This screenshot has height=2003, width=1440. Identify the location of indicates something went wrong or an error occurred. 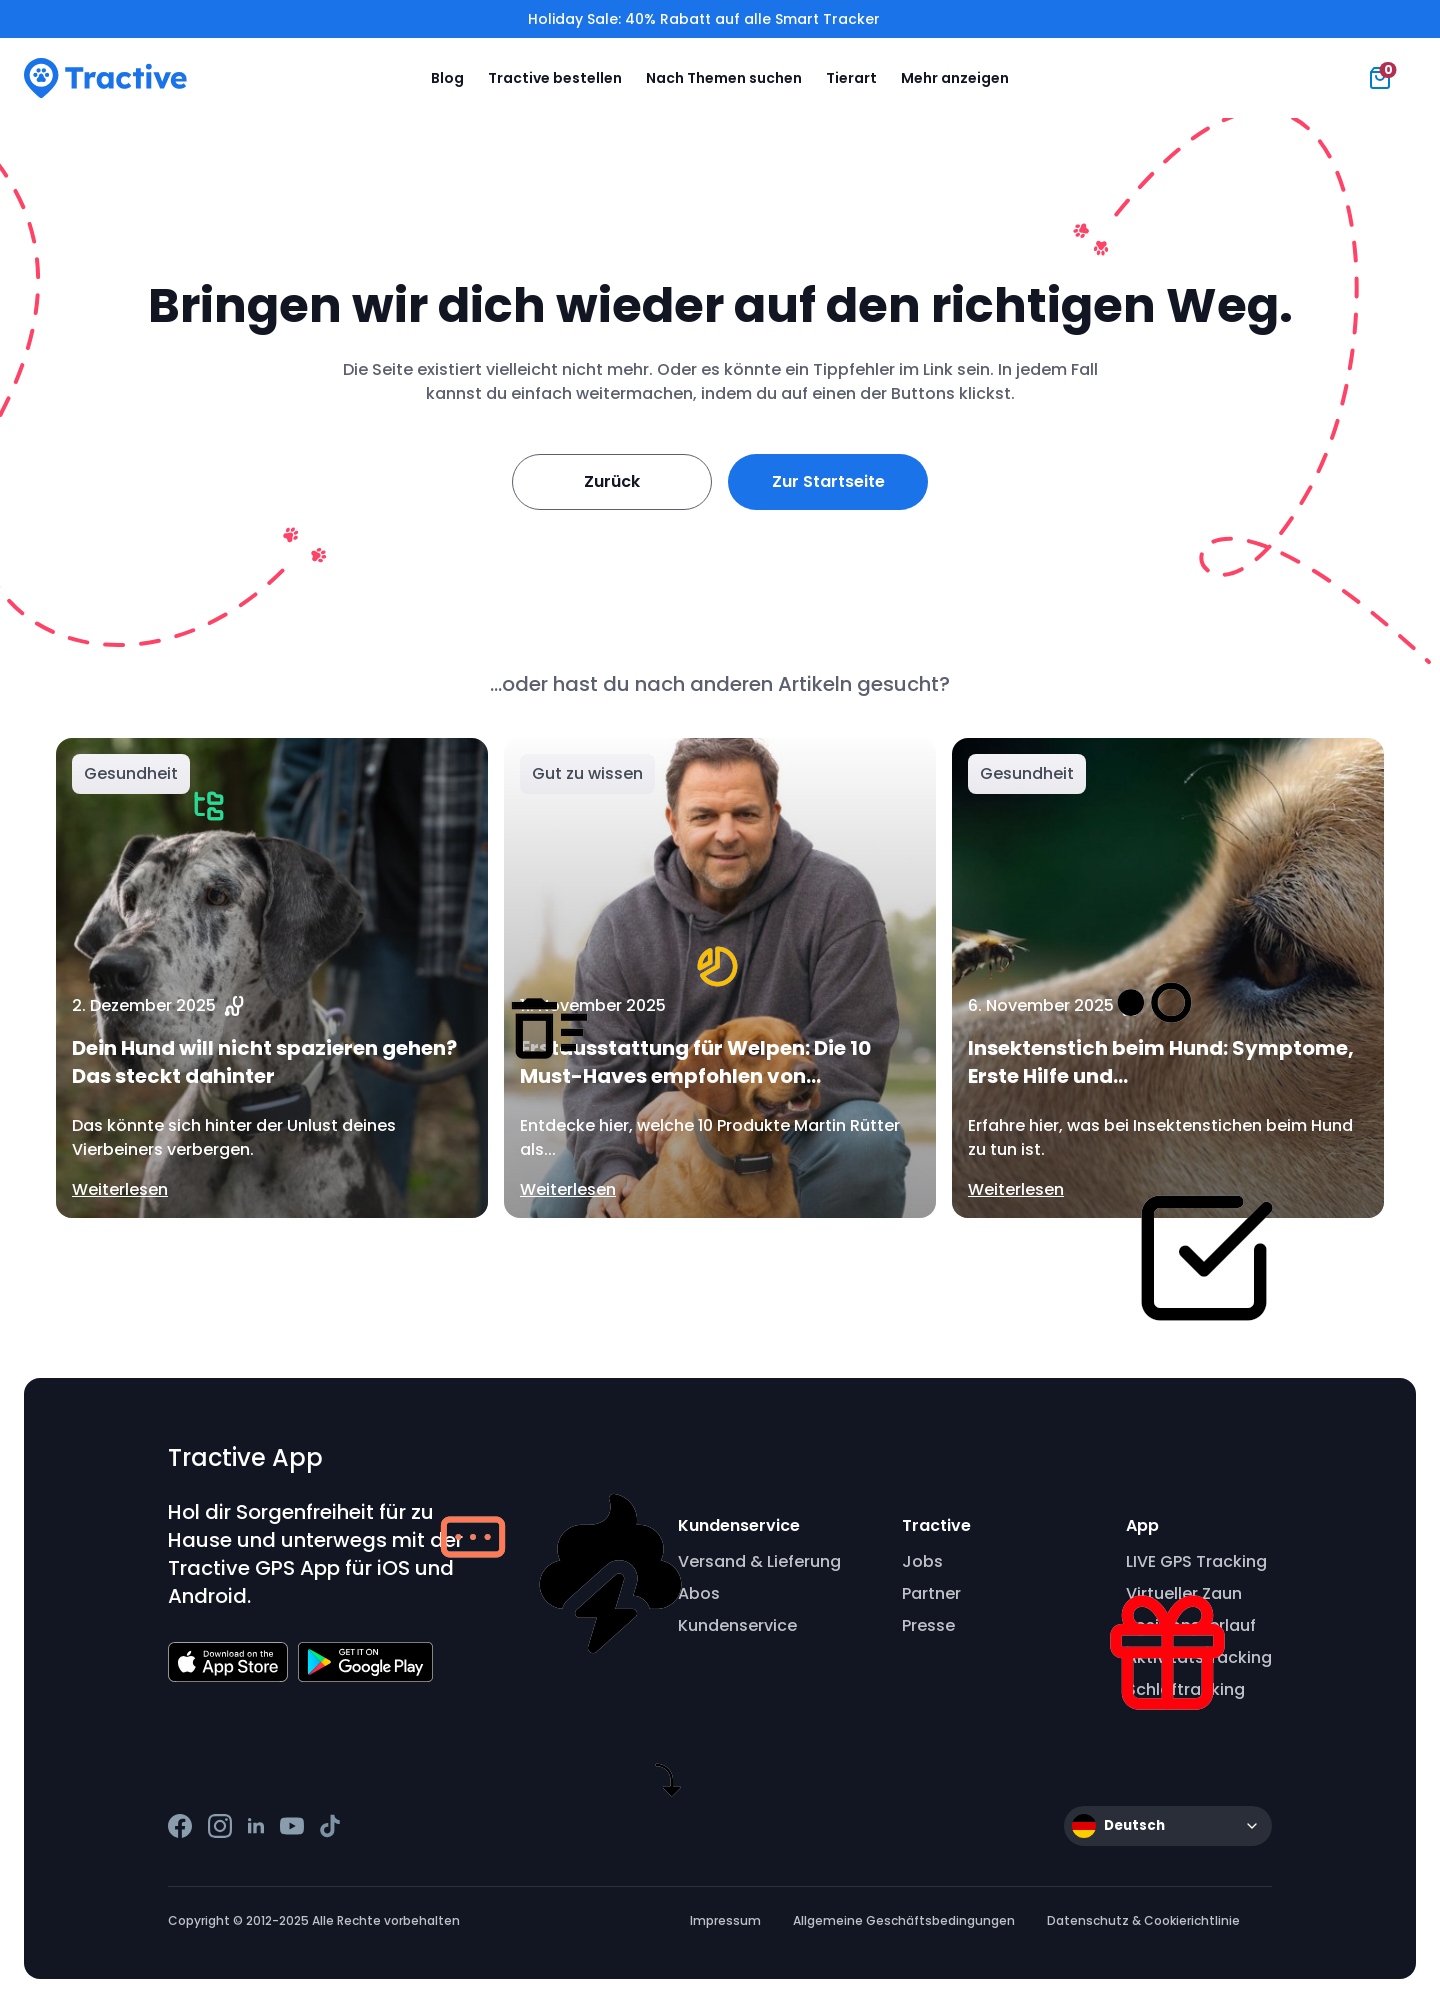
(610, 1573).